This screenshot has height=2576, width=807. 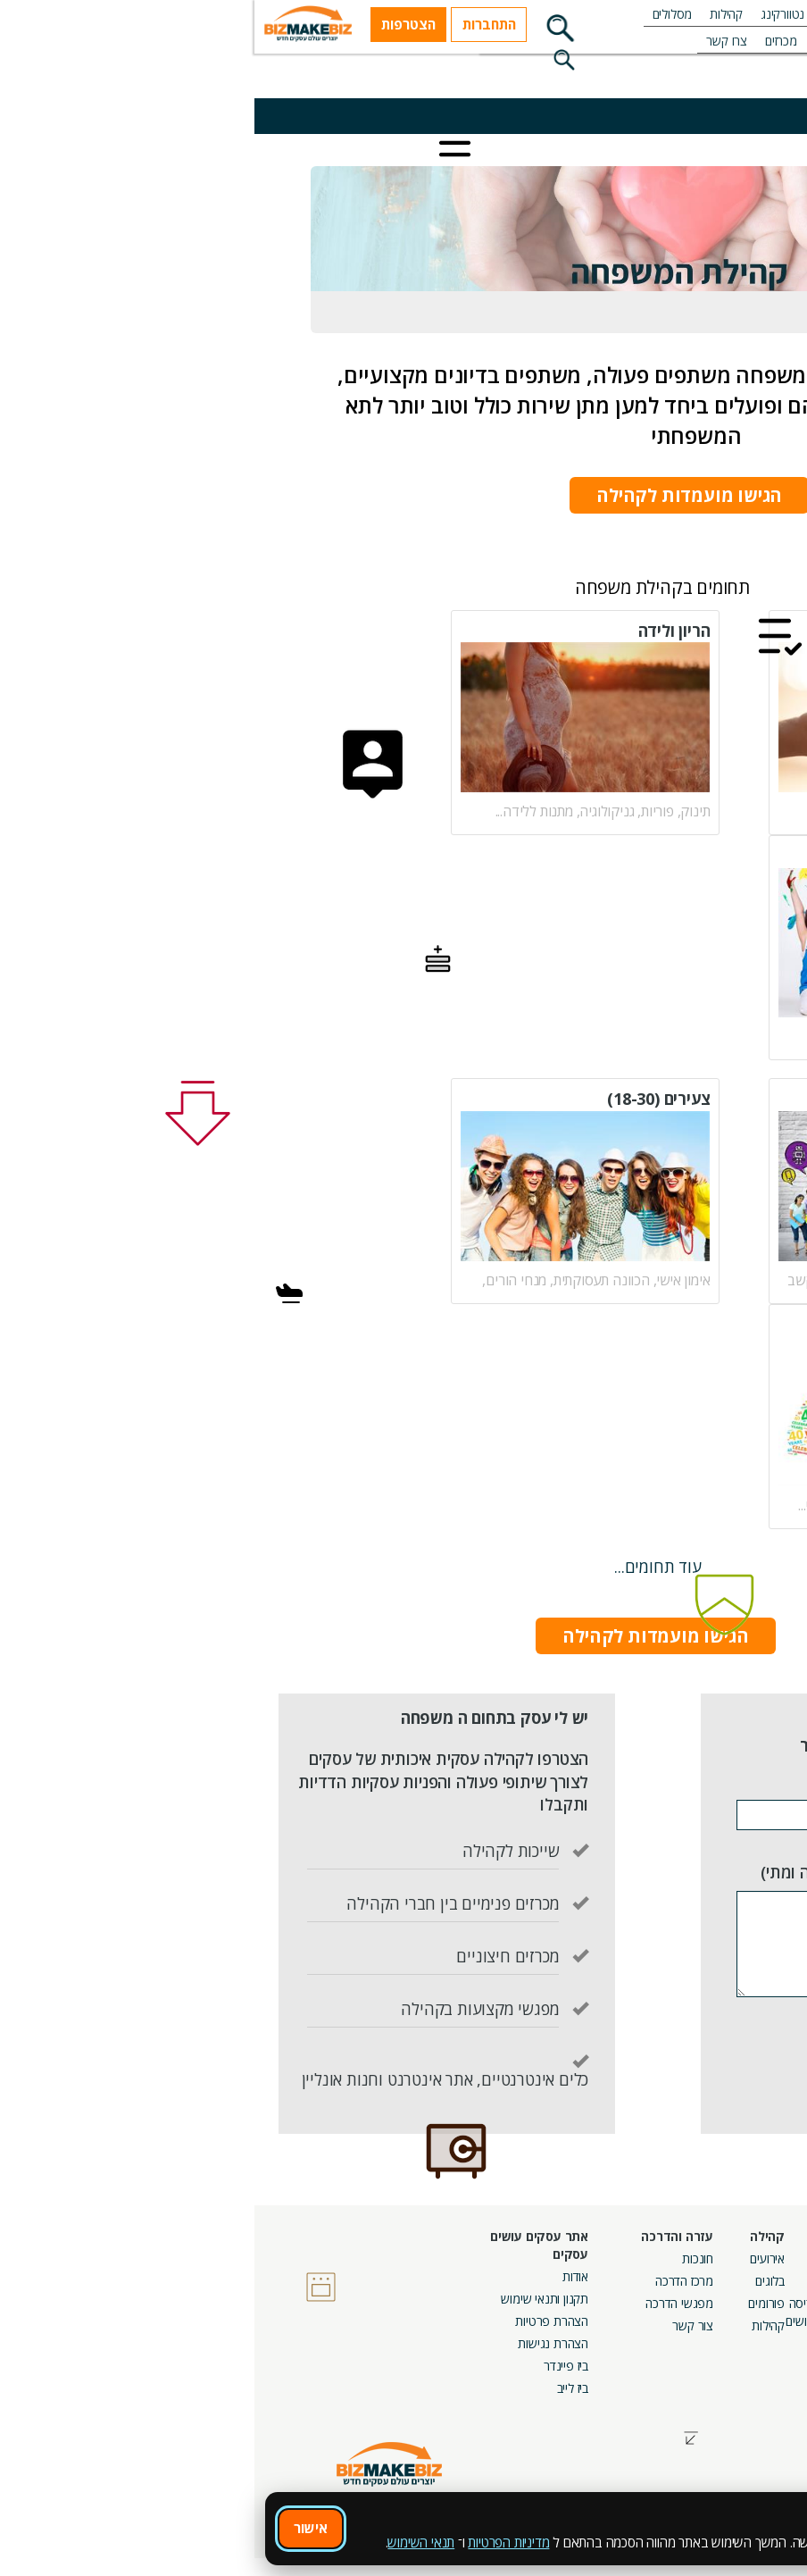 I want to click on view completed tasks, so click(x=780, y=636).